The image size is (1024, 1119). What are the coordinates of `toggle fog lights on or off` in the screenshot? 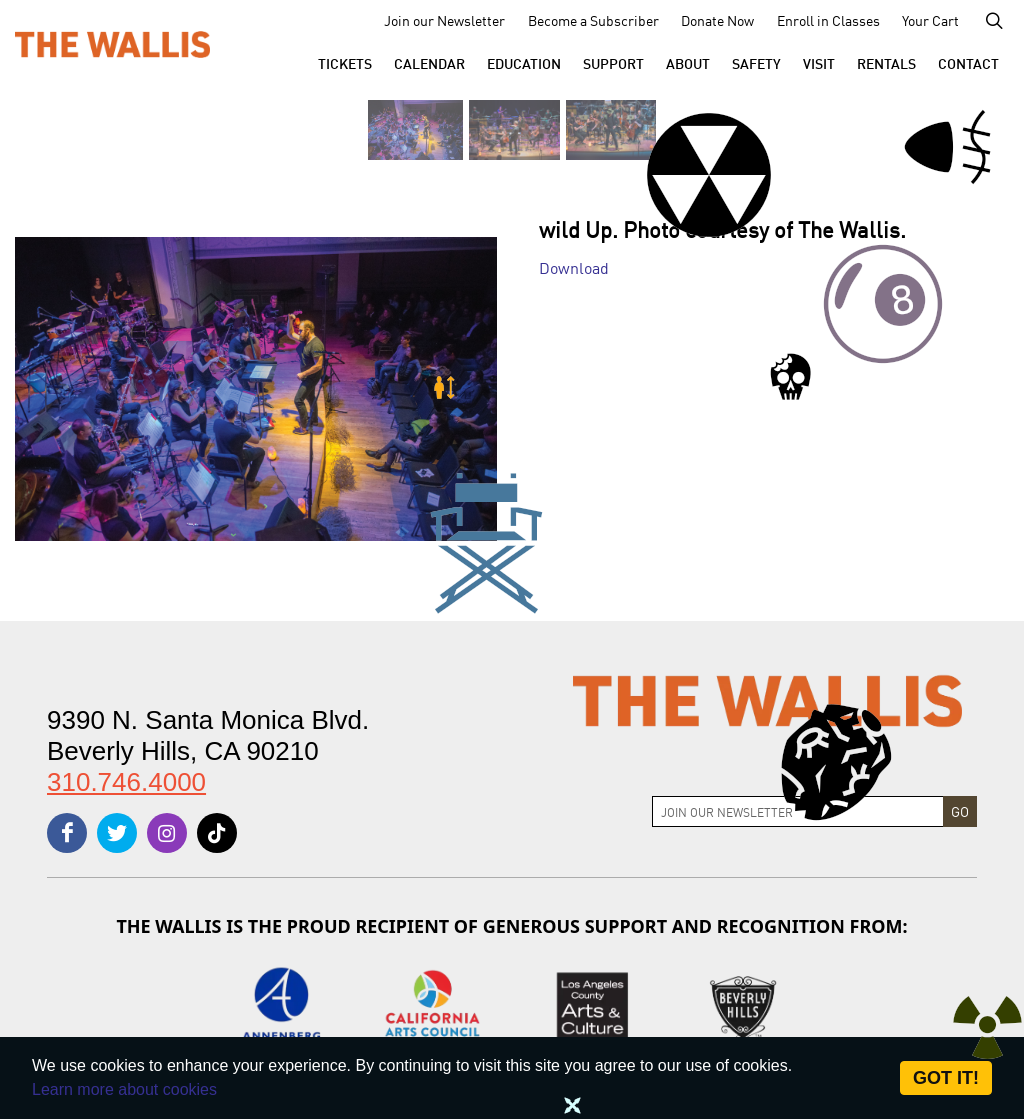 It's located at (948, 147).